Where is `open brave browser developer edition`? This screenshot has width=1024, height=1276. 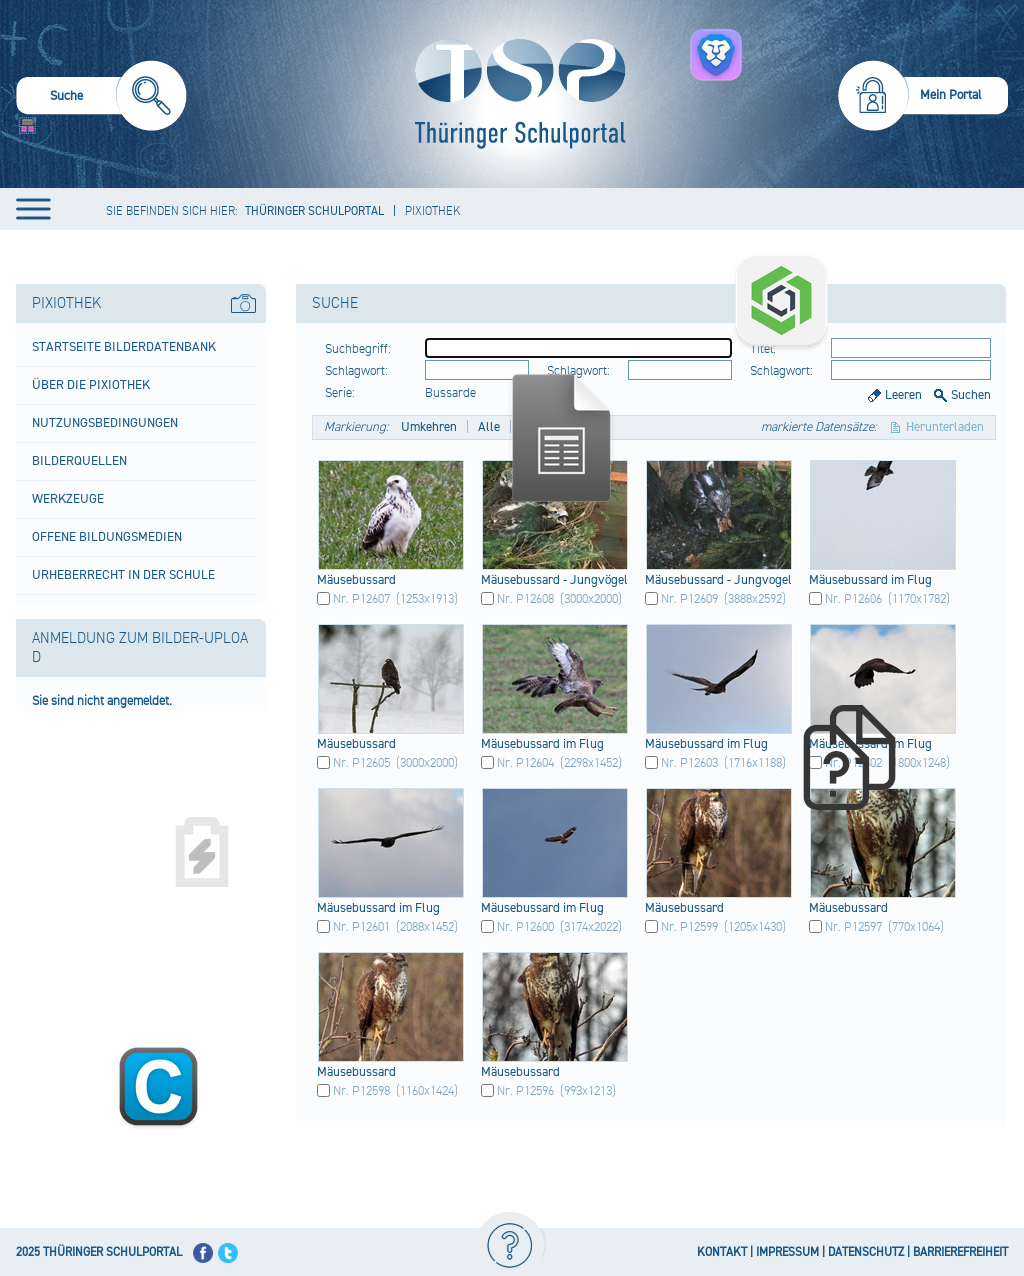 open brave browser developer edition is located at coordinates (716, 55).